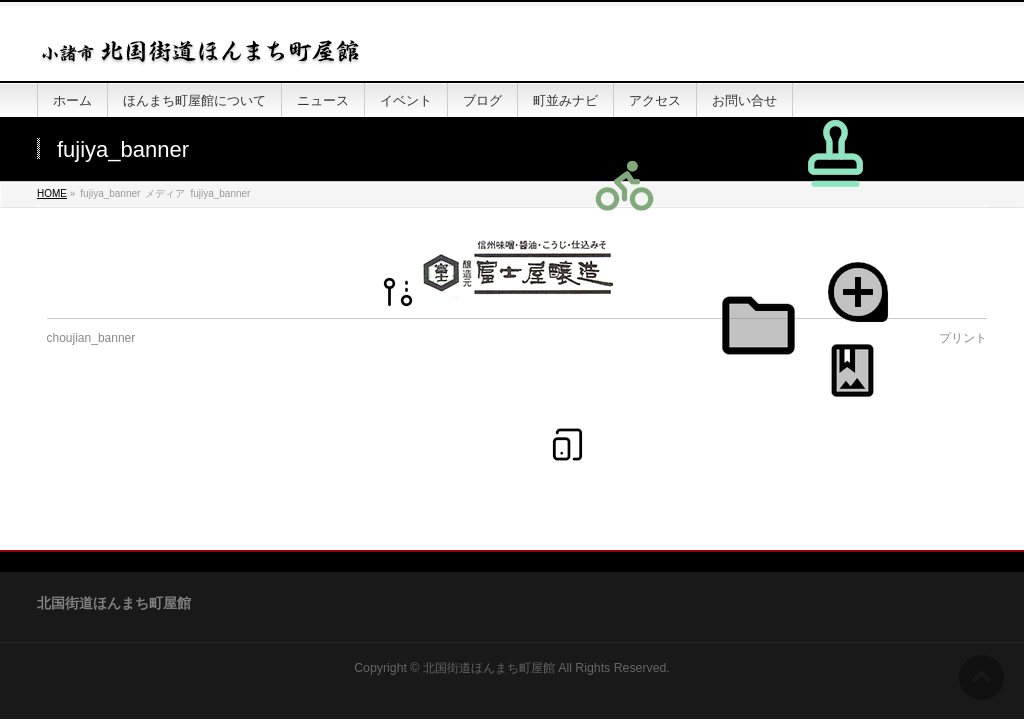 The width and height of the screenshot is (1024, 720). Describe the element at coordinates (852, 370) in the screenshot. I see `access your photo album` at that location.